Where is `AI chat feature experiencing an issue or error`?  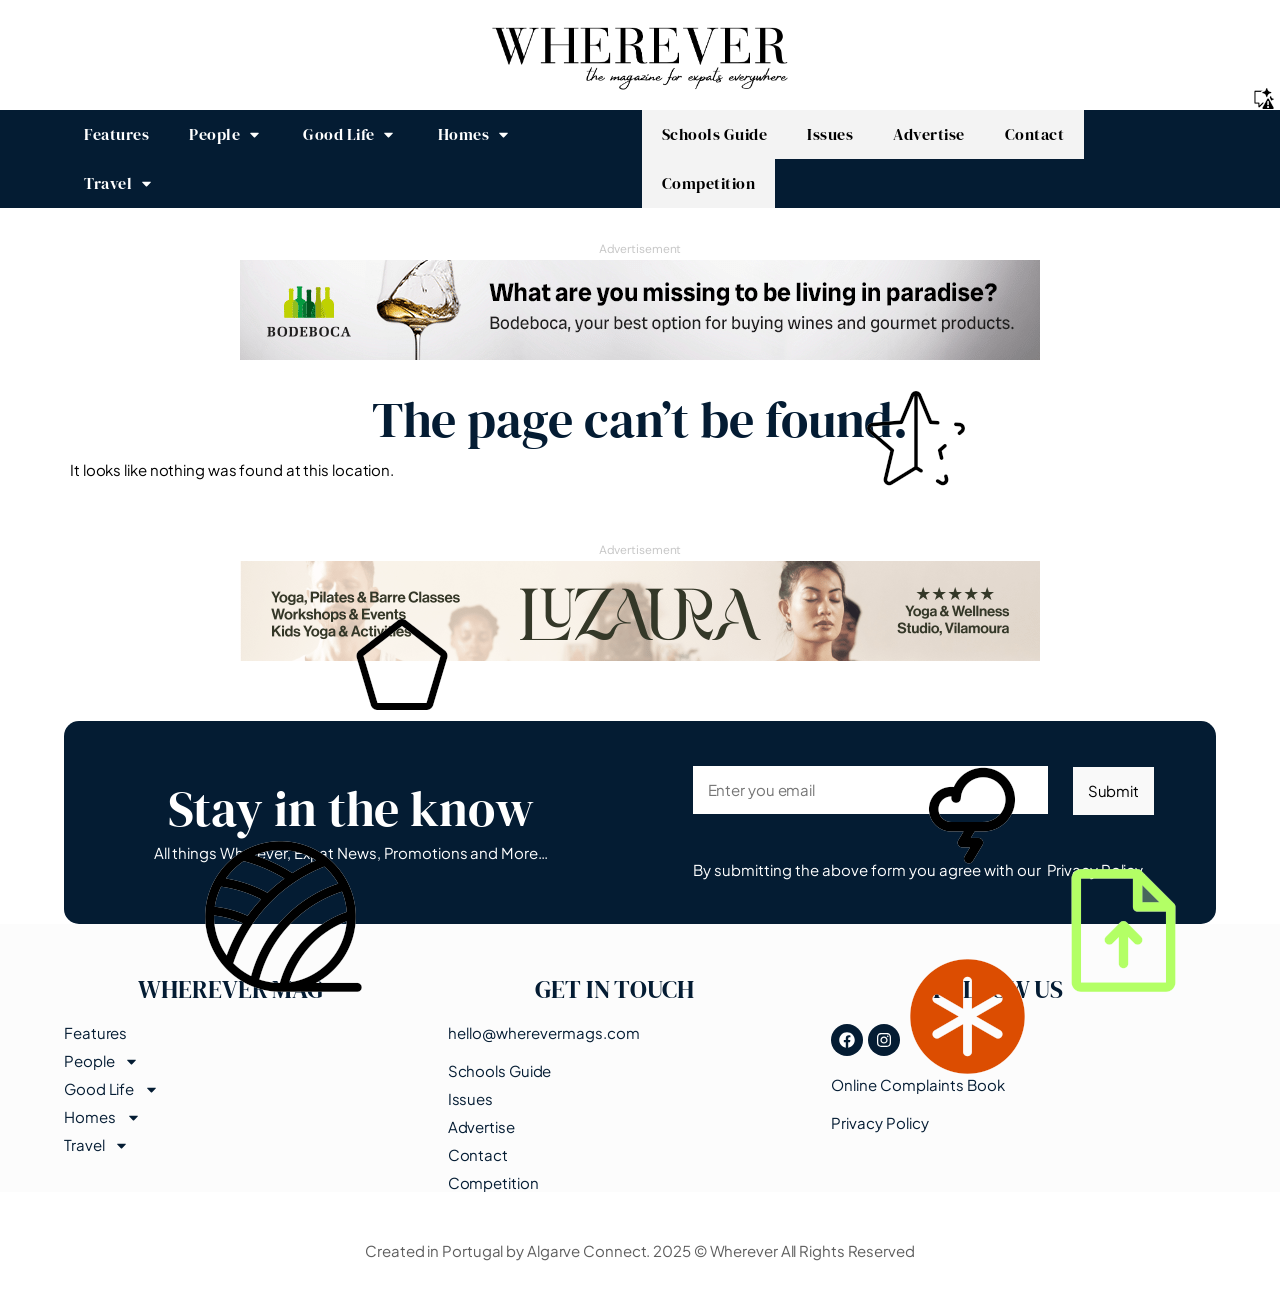 AI chat feature experiencing an issue or error is located at coordinates (1263, 98).